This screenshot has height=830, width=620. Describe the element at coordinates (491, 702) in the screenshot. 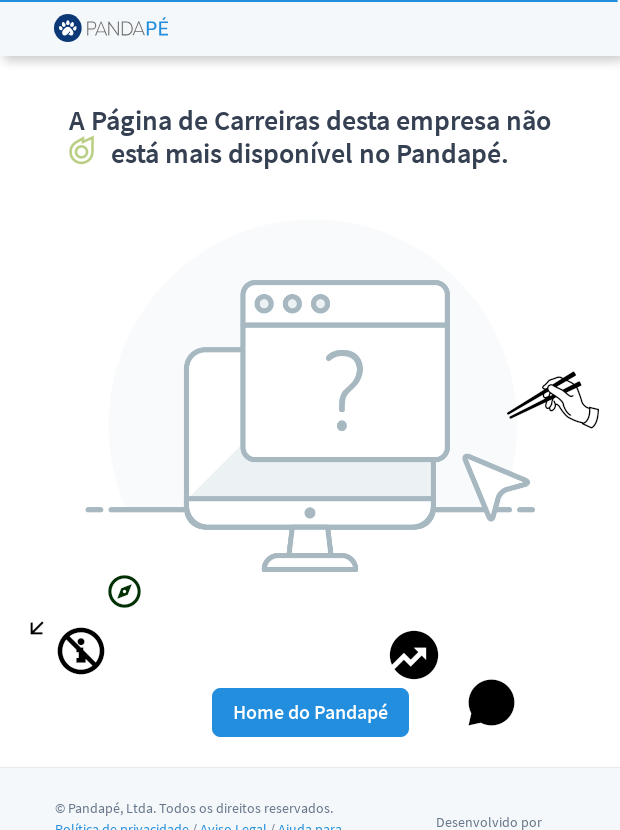

I see `open chat or messaging` at that location.